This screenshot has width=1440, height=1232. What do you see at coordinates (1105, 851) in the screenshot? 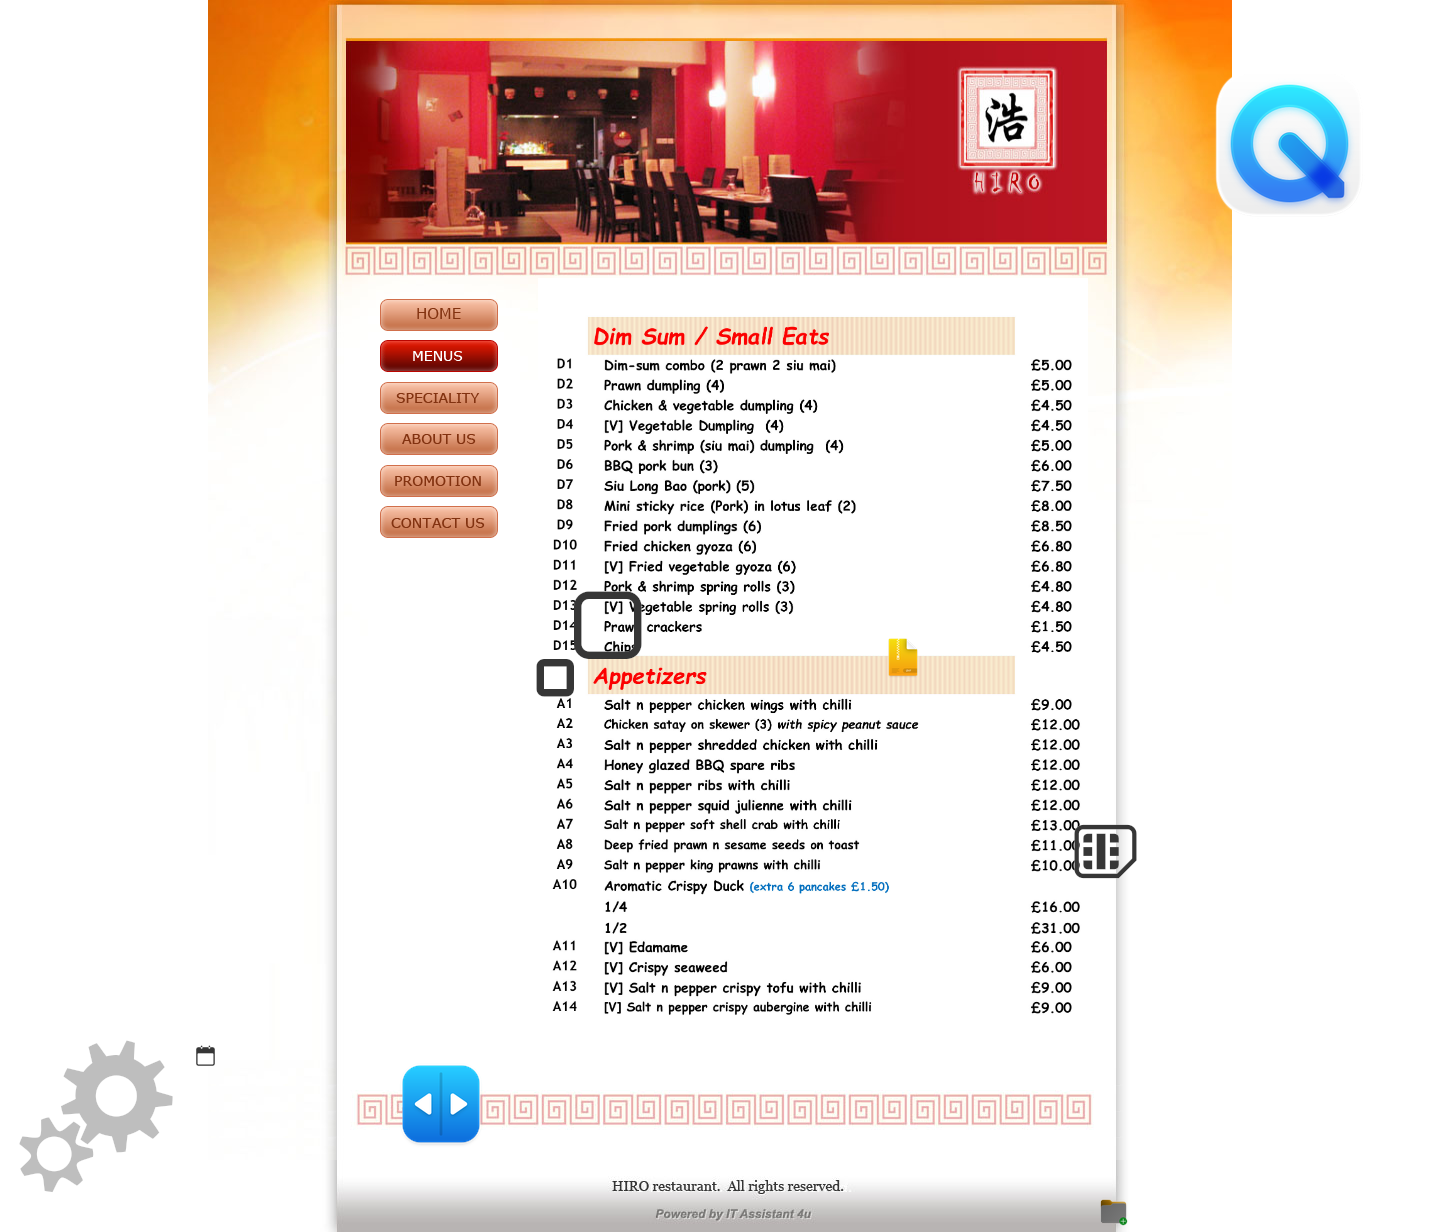
I see `indicates sim card status or settings` at bounding box center [1105, 851].